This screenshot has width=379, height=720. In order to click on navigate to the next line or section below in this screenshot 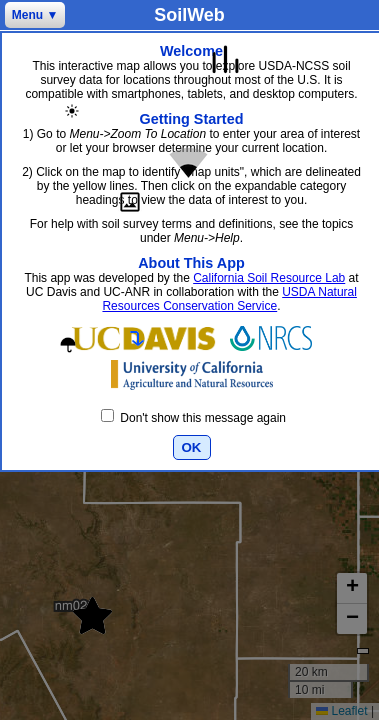, I will do `click(137, 338)`.